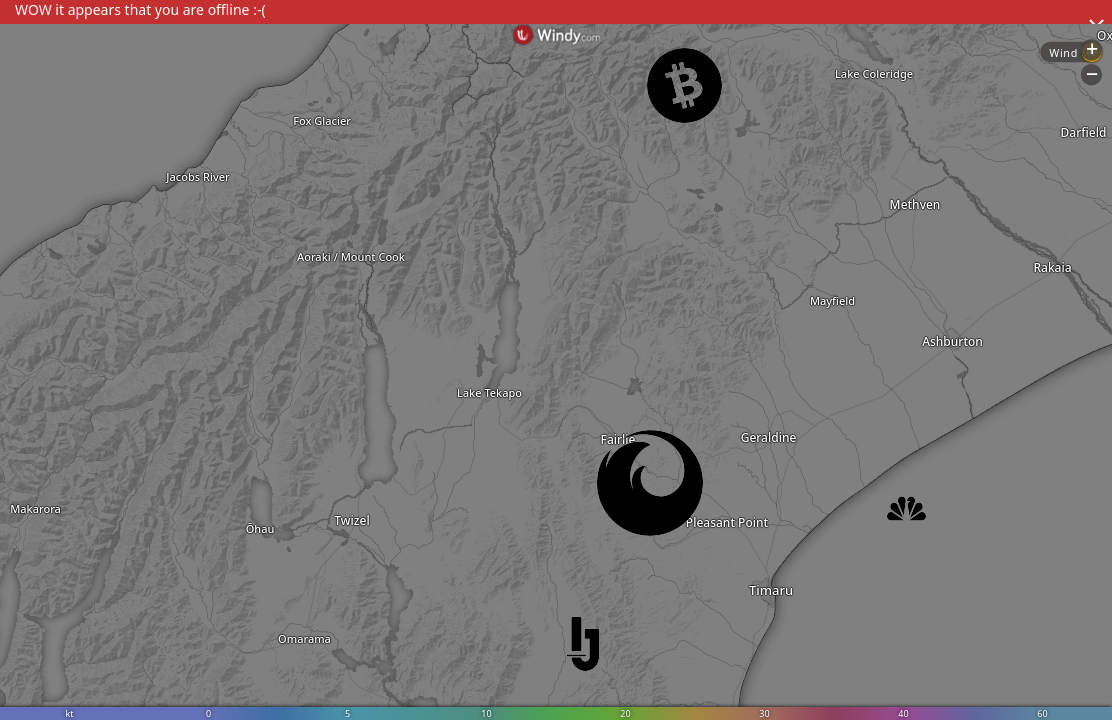 This screenshot has width=1112, height=720. Describe the element at coordinates (583, 644) in the screenshot. I see `open ImageJ image processing application` at that location.